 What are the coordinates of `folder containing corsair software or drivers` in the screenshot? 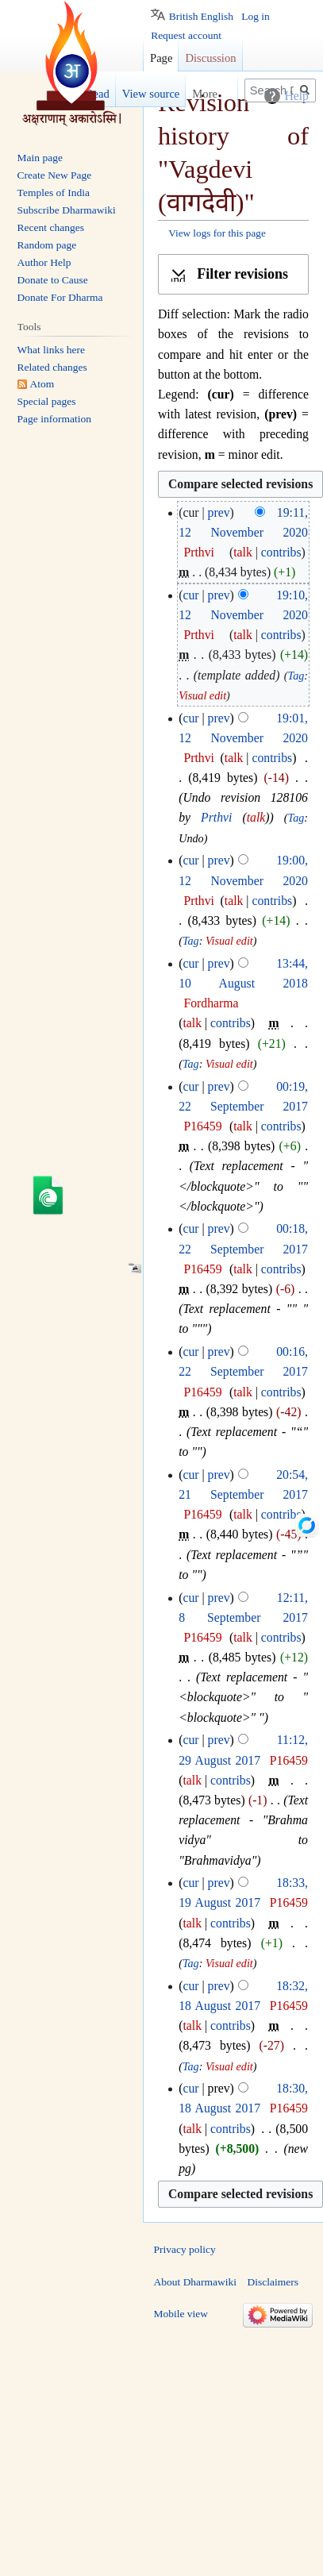 It's located at (135, 1269).